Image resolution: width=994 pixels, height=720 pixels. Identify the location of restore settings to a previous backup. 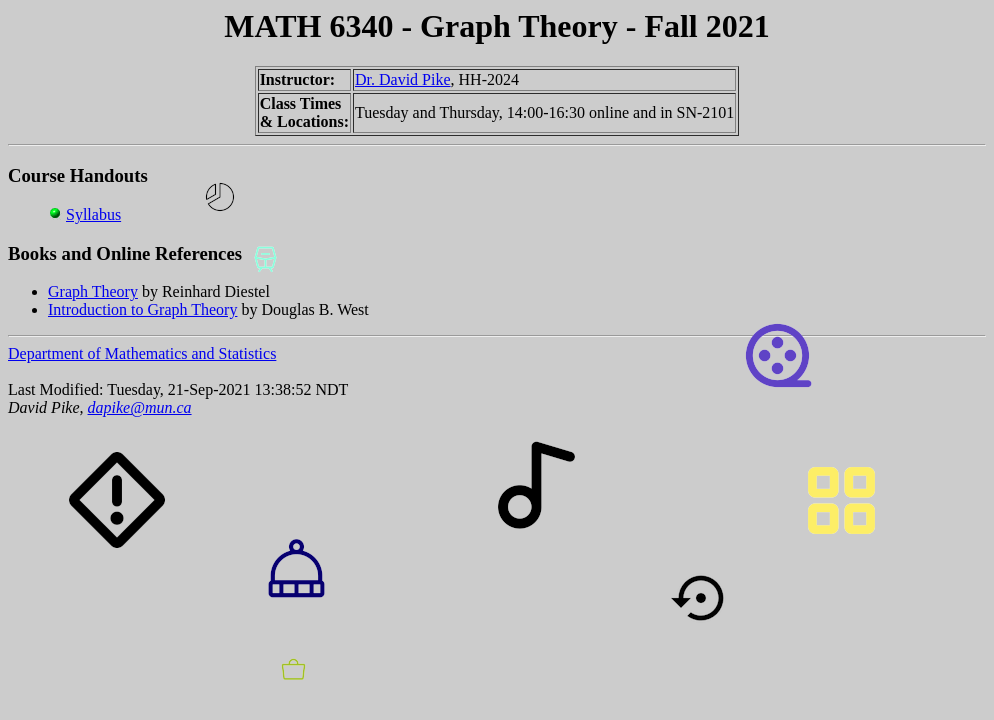
(701, 598).